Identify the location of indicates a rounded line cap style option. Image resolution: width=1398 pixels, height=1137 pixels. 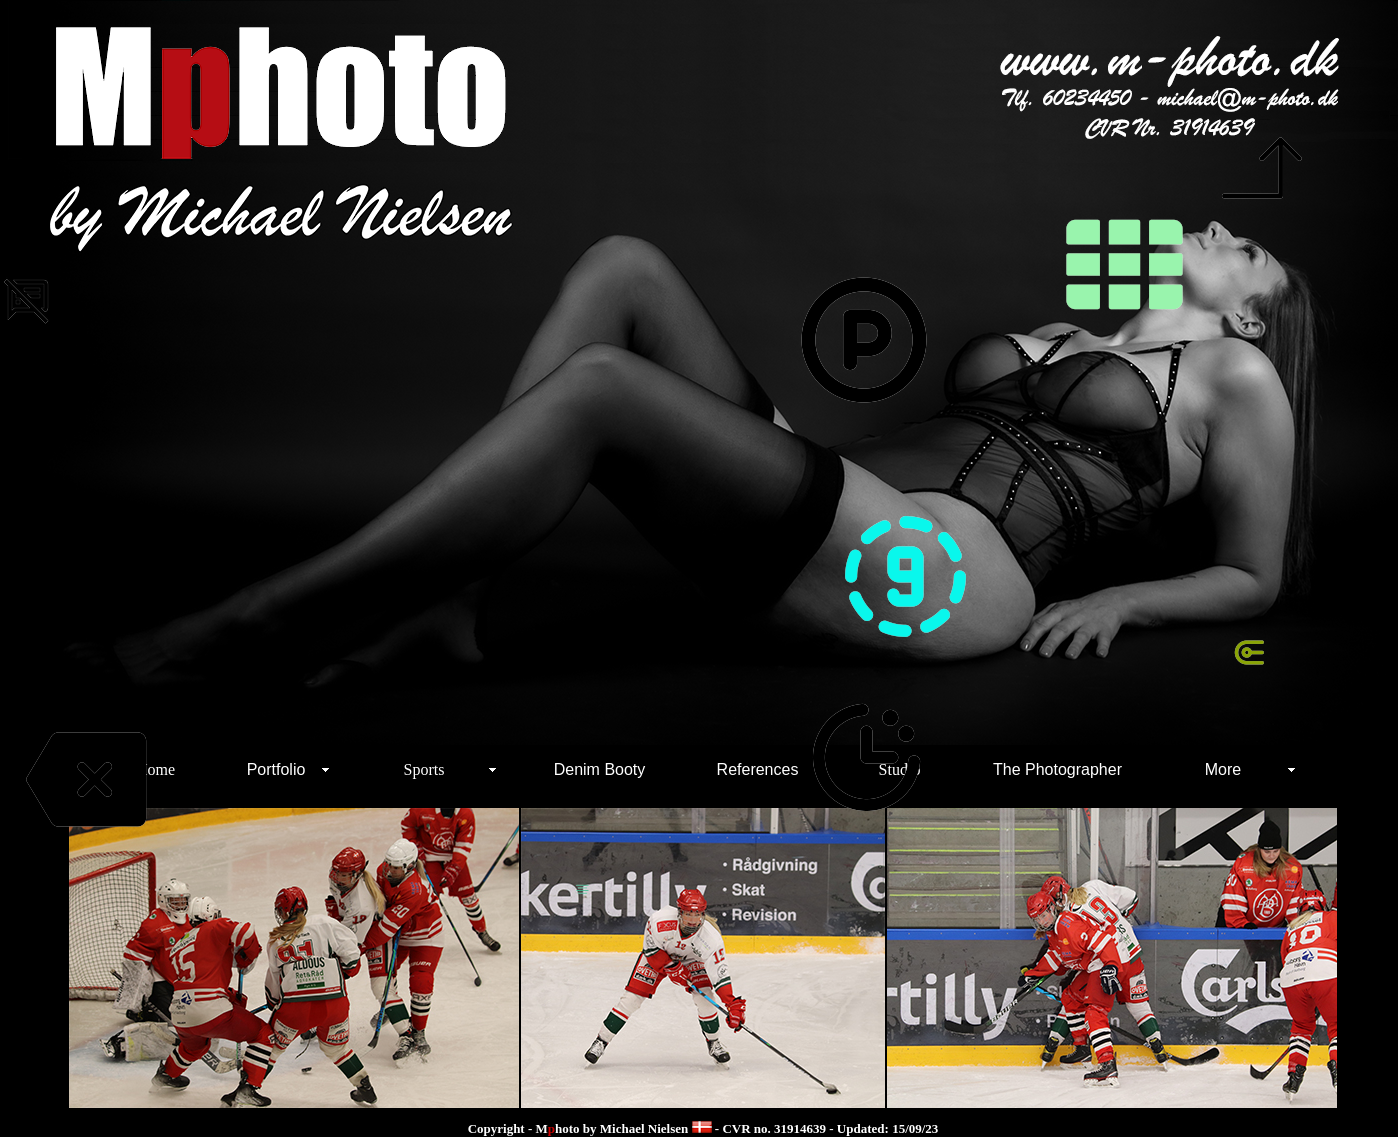
(1248, 652).